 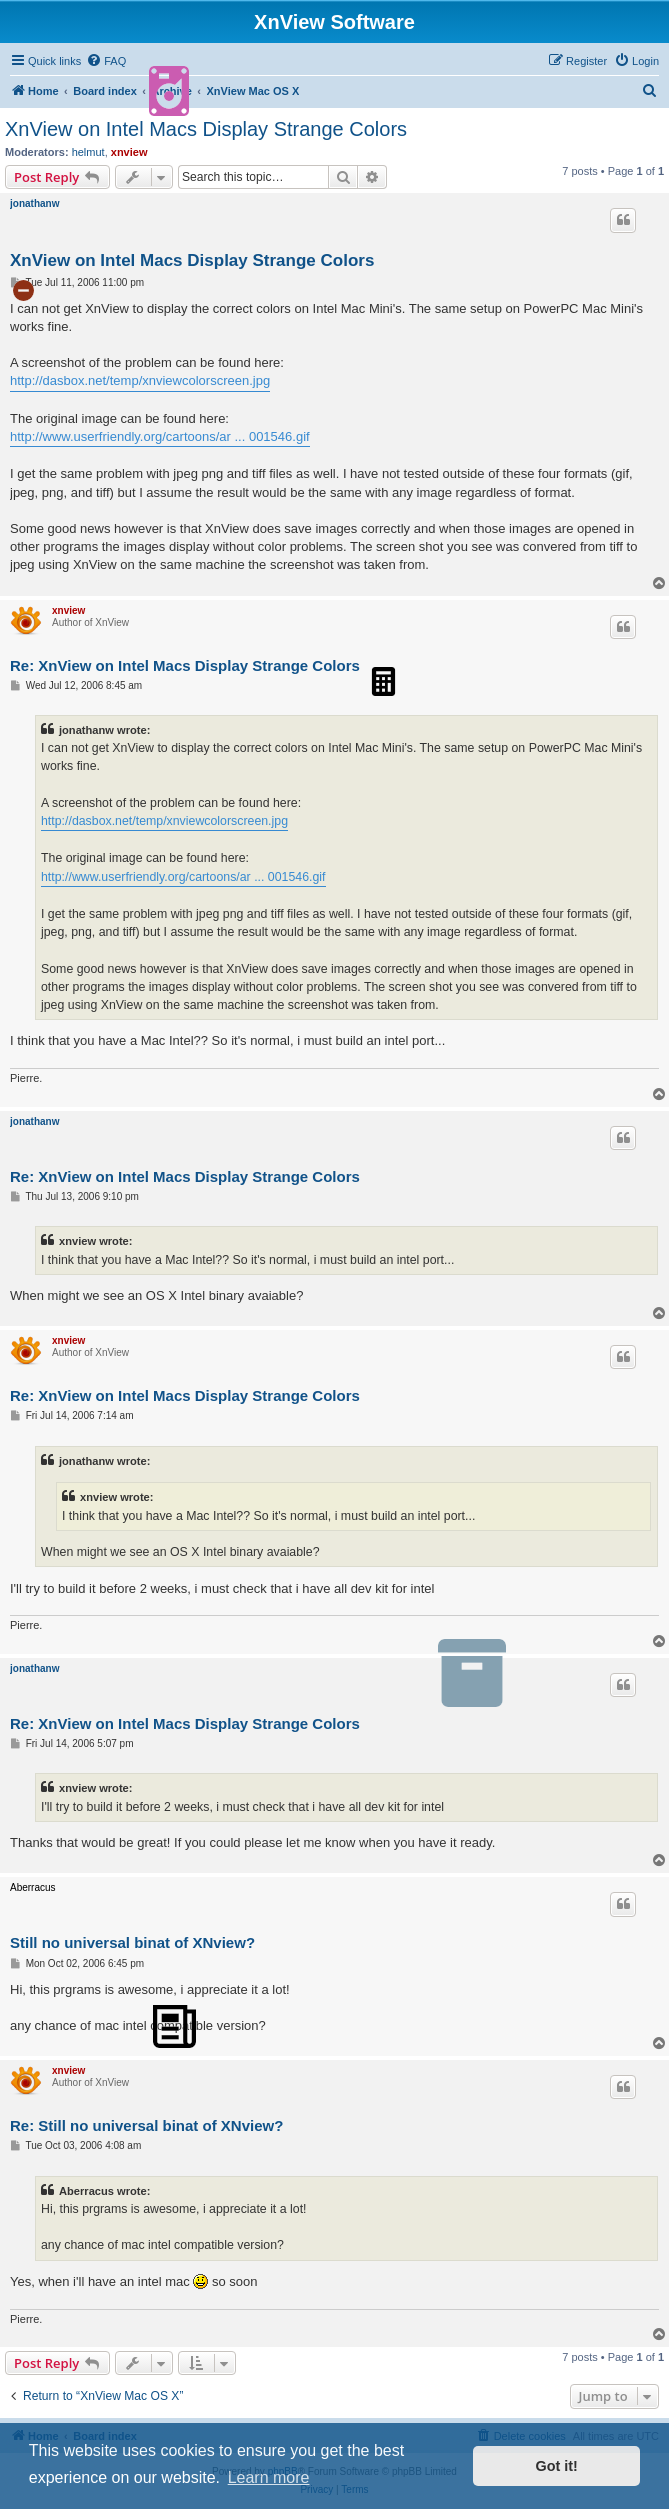 What do you see at coordinates (23, 290) in the screenshot?
I see `remove an item from a list` at bounding box center [23, 290].